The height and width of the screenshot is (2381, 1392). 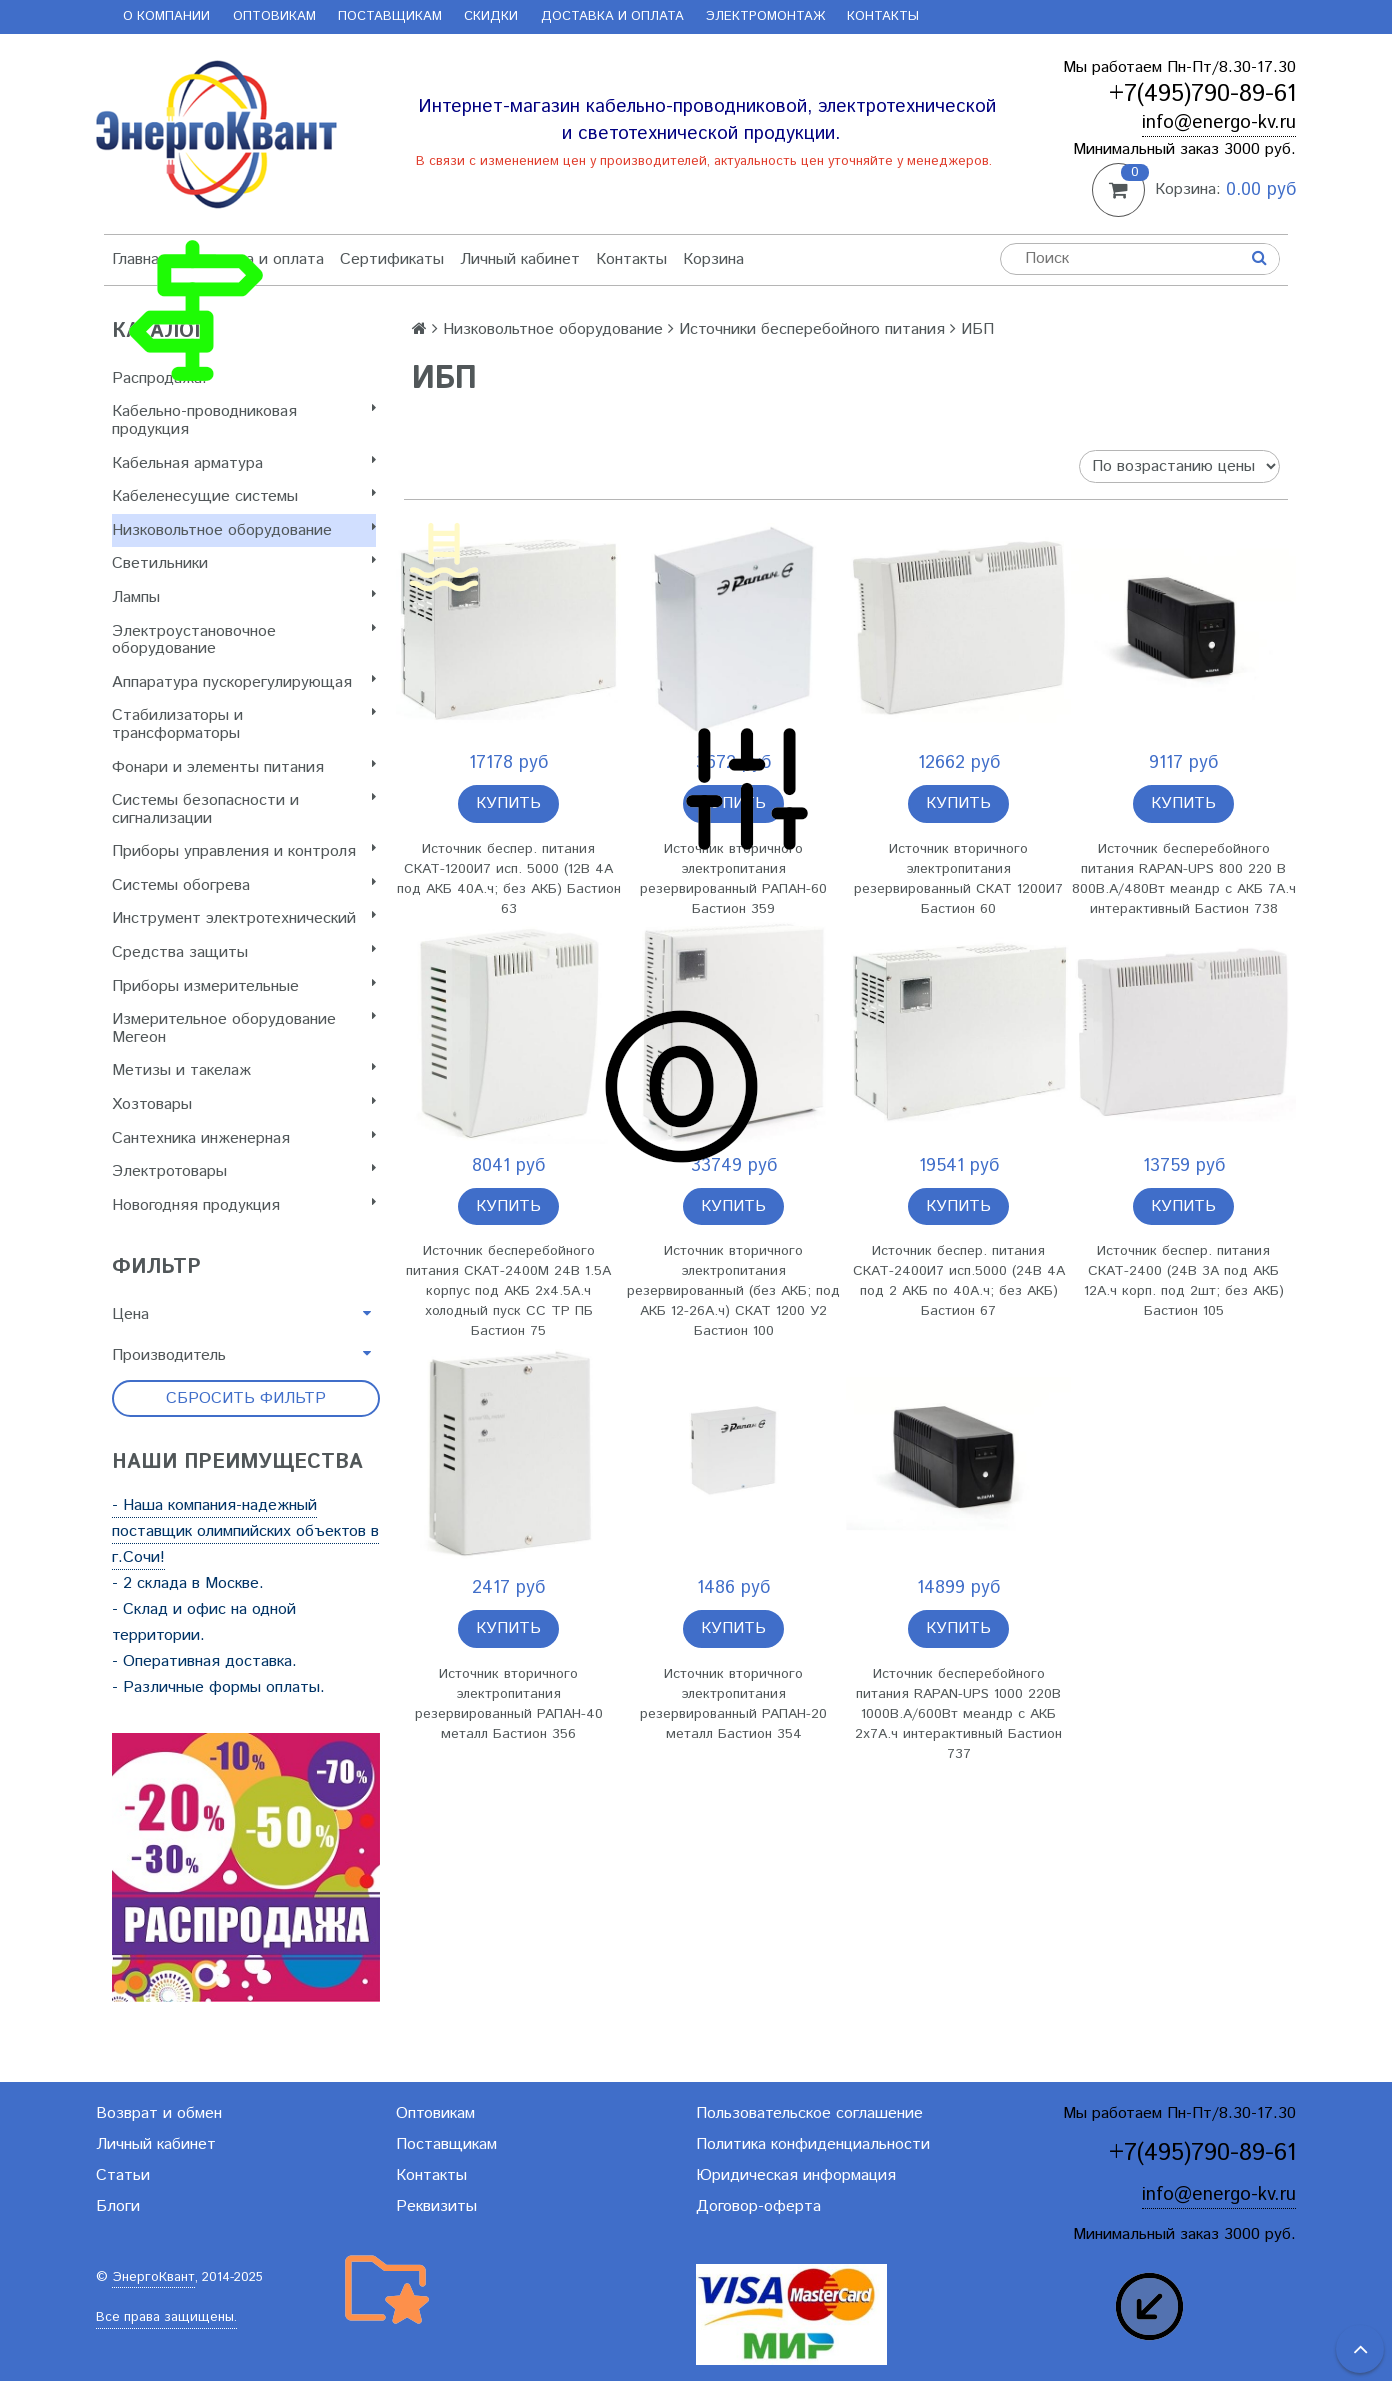 What do you see at coordinates (1149, 2306) in the screenshot?
I see `navigate to the previous or lower-left section` at bounding box center [1149, 2306].